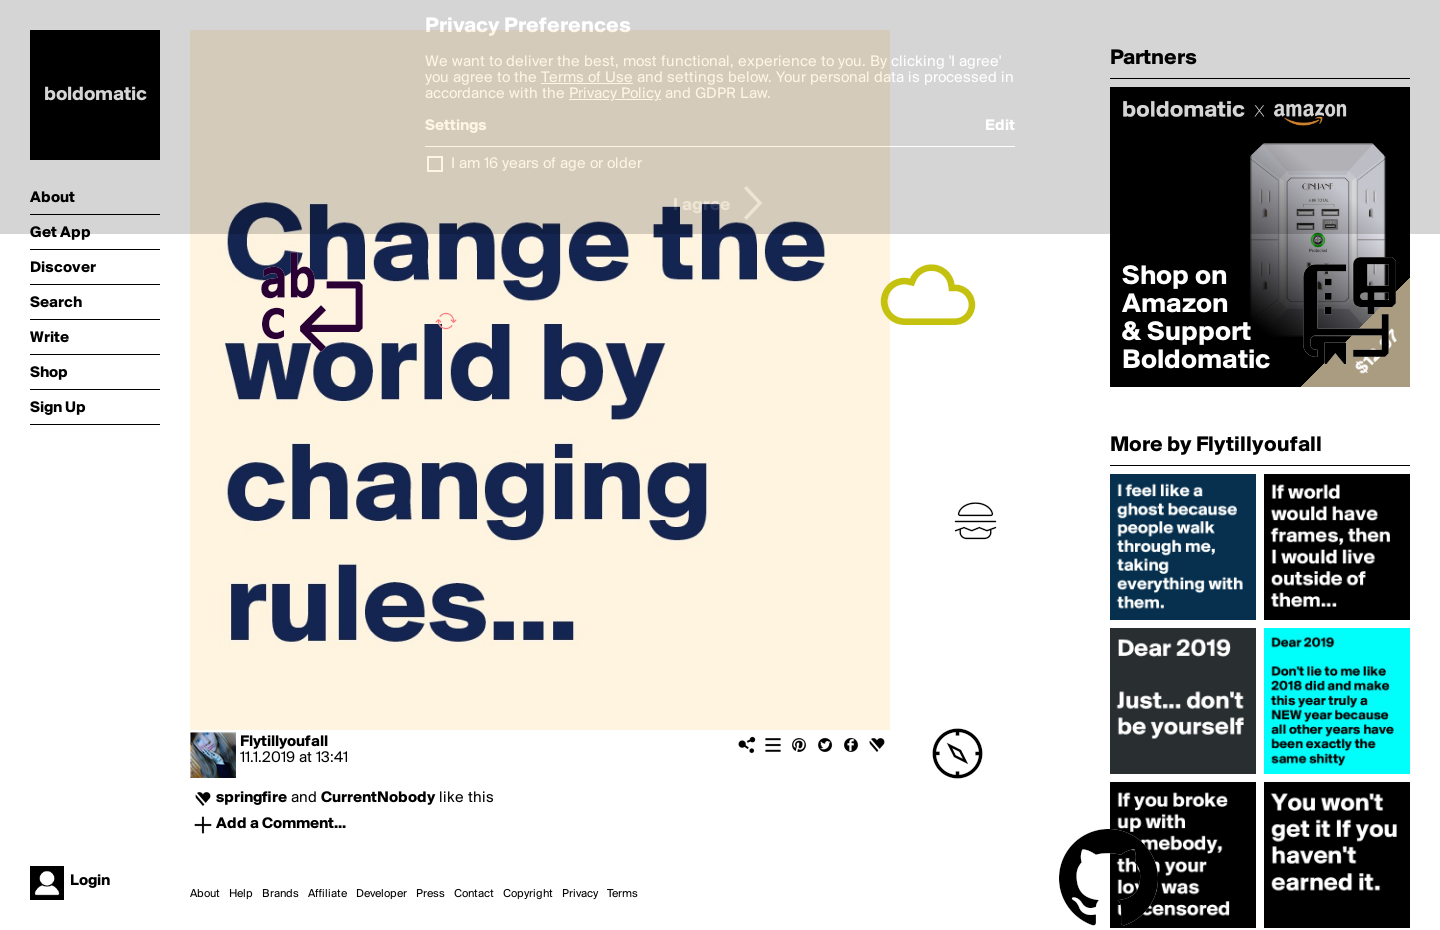  What do you see at coordinates (975, 521) in the screenshot?
I see `open navigation menu` at bounding box center [975, 521].